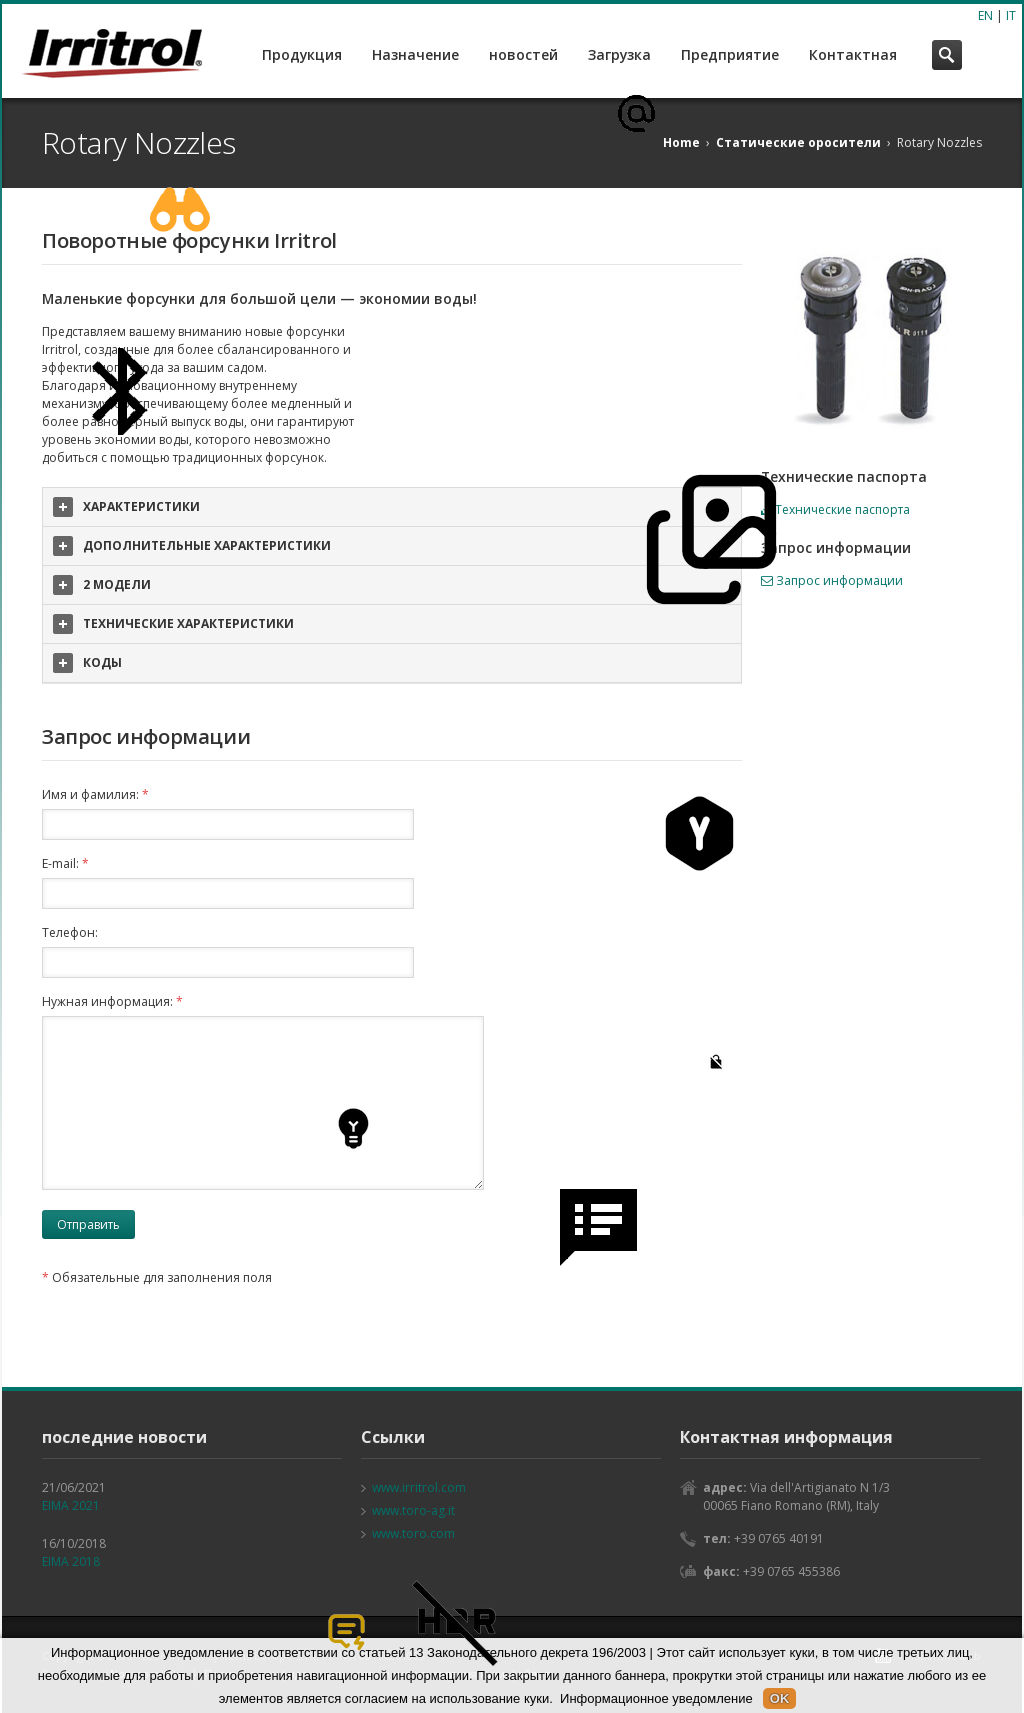  What do you see at coordinates (346, 1630) in the screenshot?
I see `send a quick reply` at bounding box center [346, 1630].